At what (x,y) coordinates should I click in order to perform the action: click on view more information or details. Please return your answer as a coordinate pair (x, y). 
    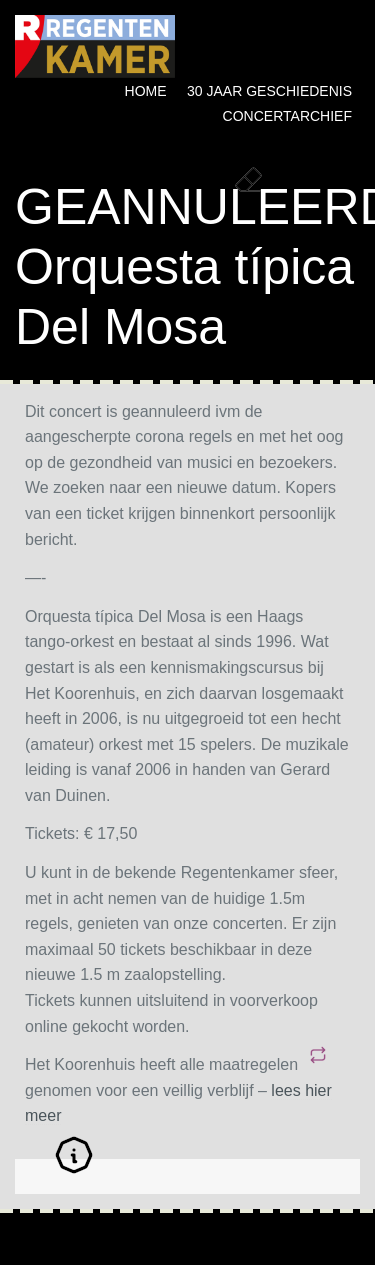
    Looking at the image, I should click on (74, 1155).